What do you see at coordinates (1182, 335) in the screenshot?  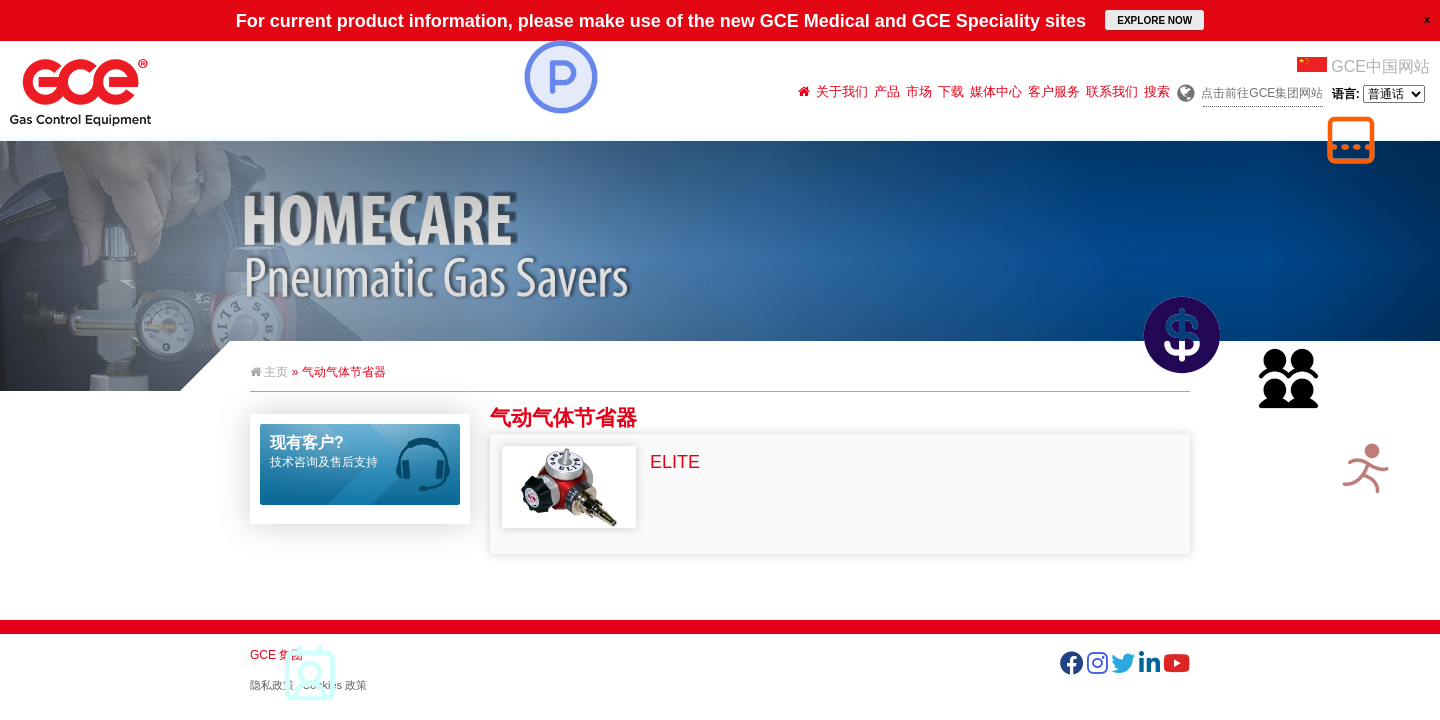 I see `view pricing or payment options` at bounding box center [1182, 335].